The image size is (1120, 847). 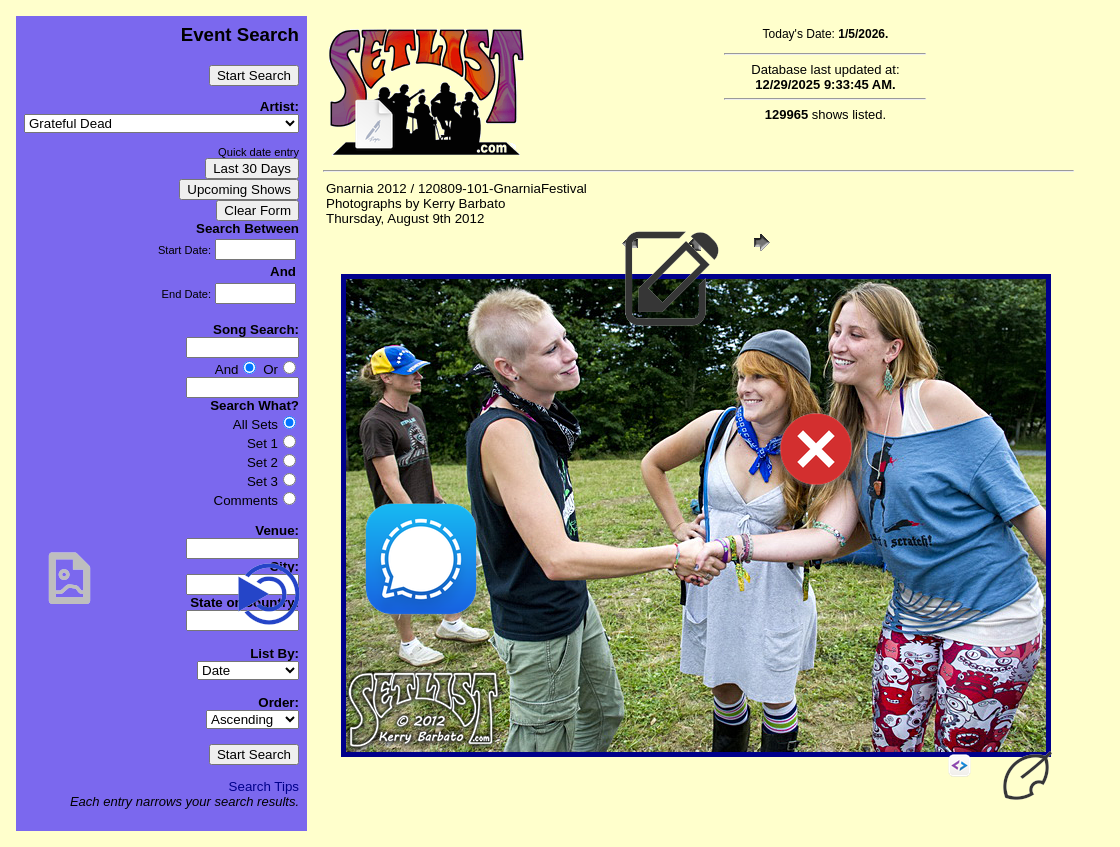 I want to click on open text editor application, so click(x=665, y=278).